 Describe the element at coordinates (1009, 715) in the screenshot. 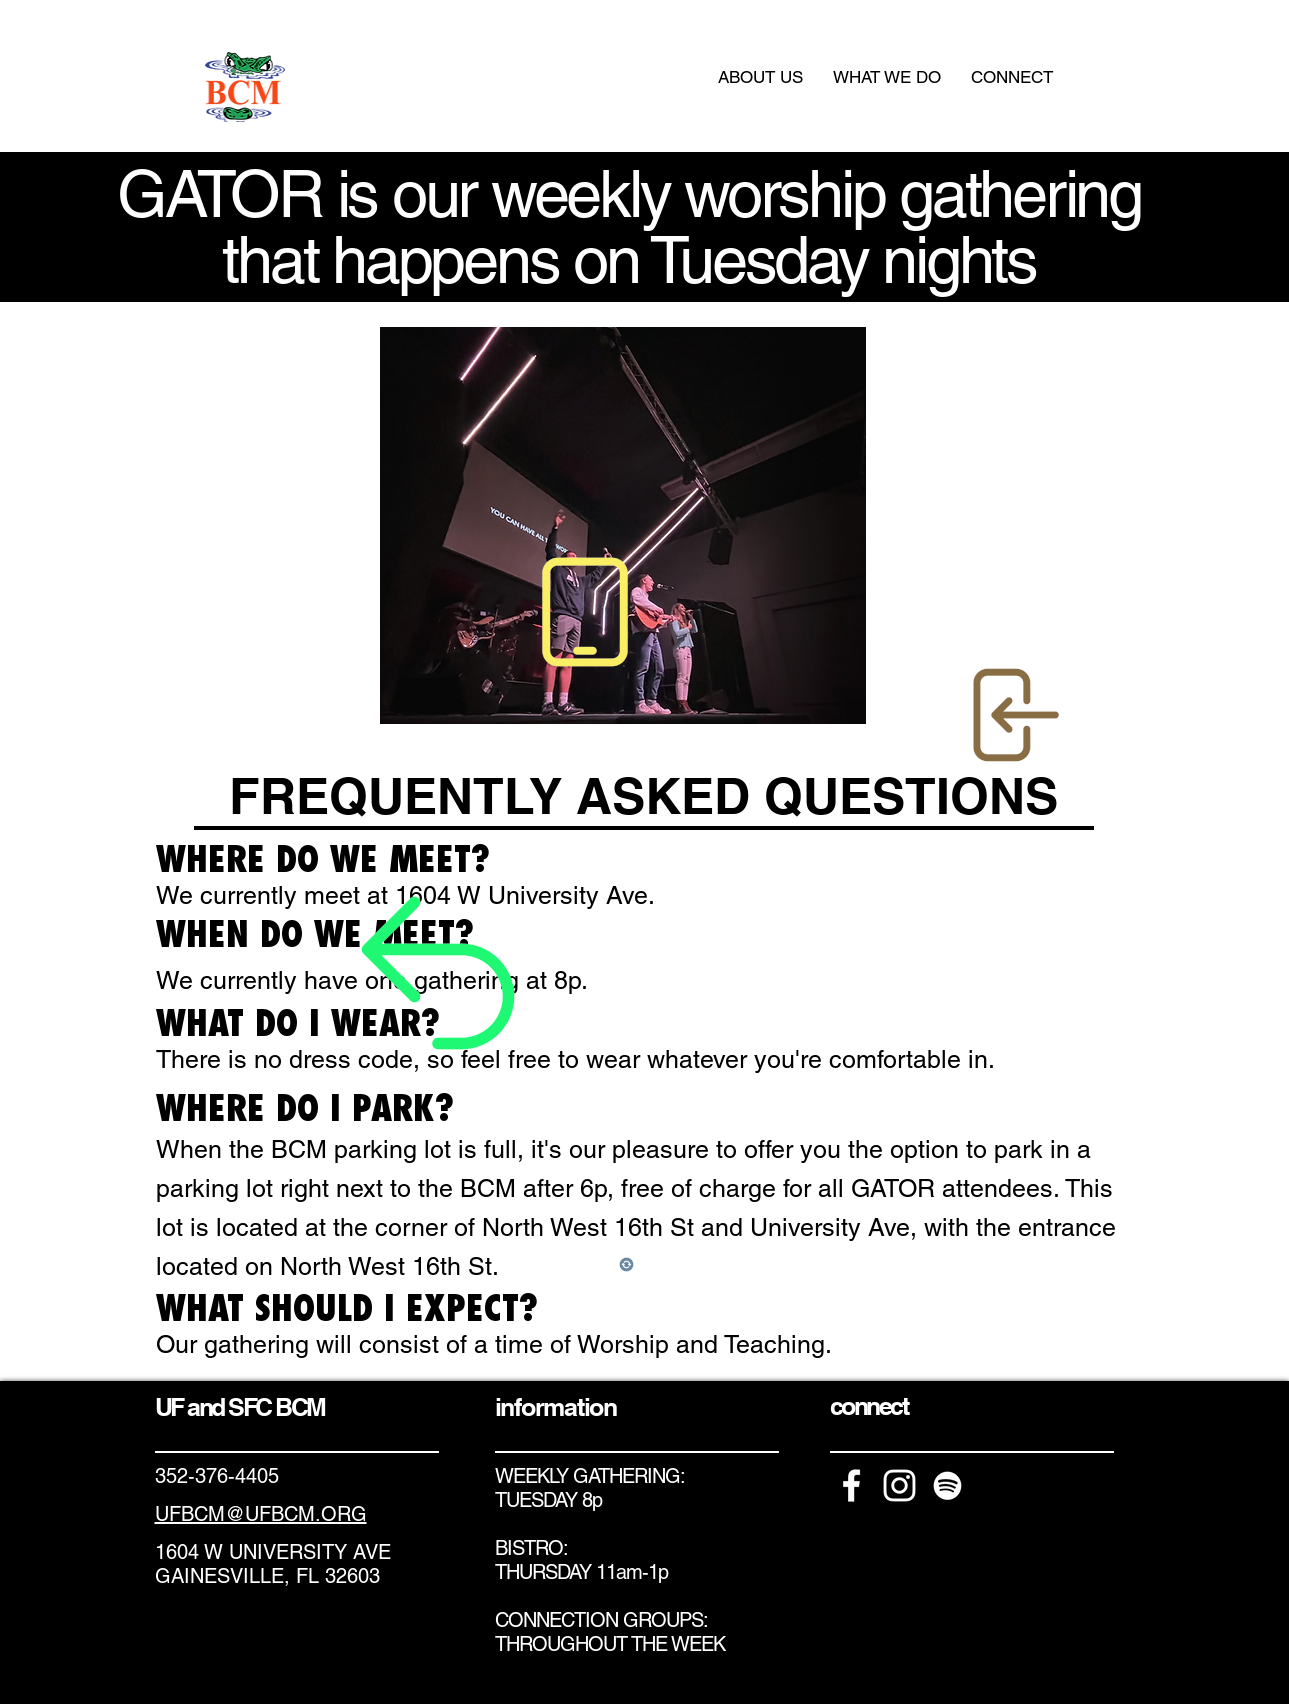

I see `log in to your account` at that location.